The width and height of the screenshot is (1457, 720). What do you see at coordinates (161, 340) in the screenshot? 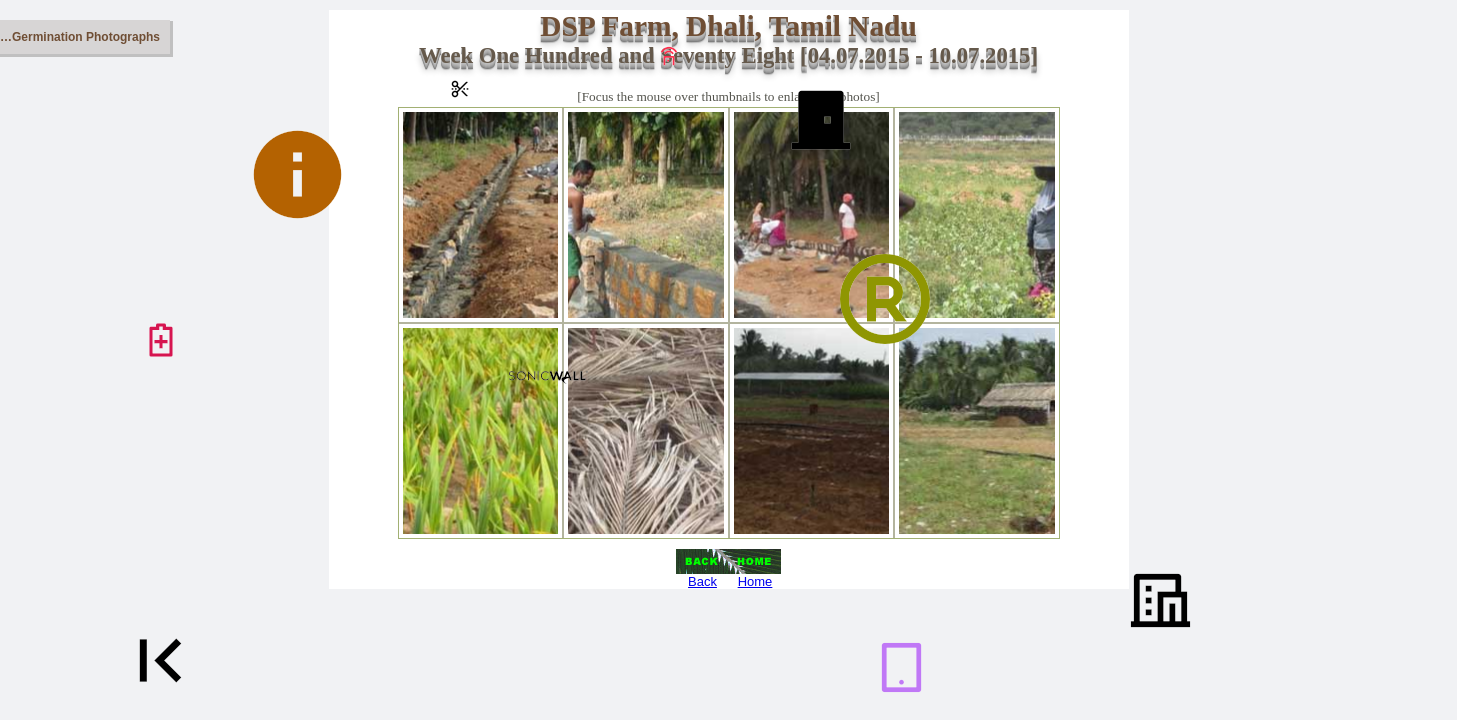
I see `enable battery saver mode` at bounding box center [161, 340].